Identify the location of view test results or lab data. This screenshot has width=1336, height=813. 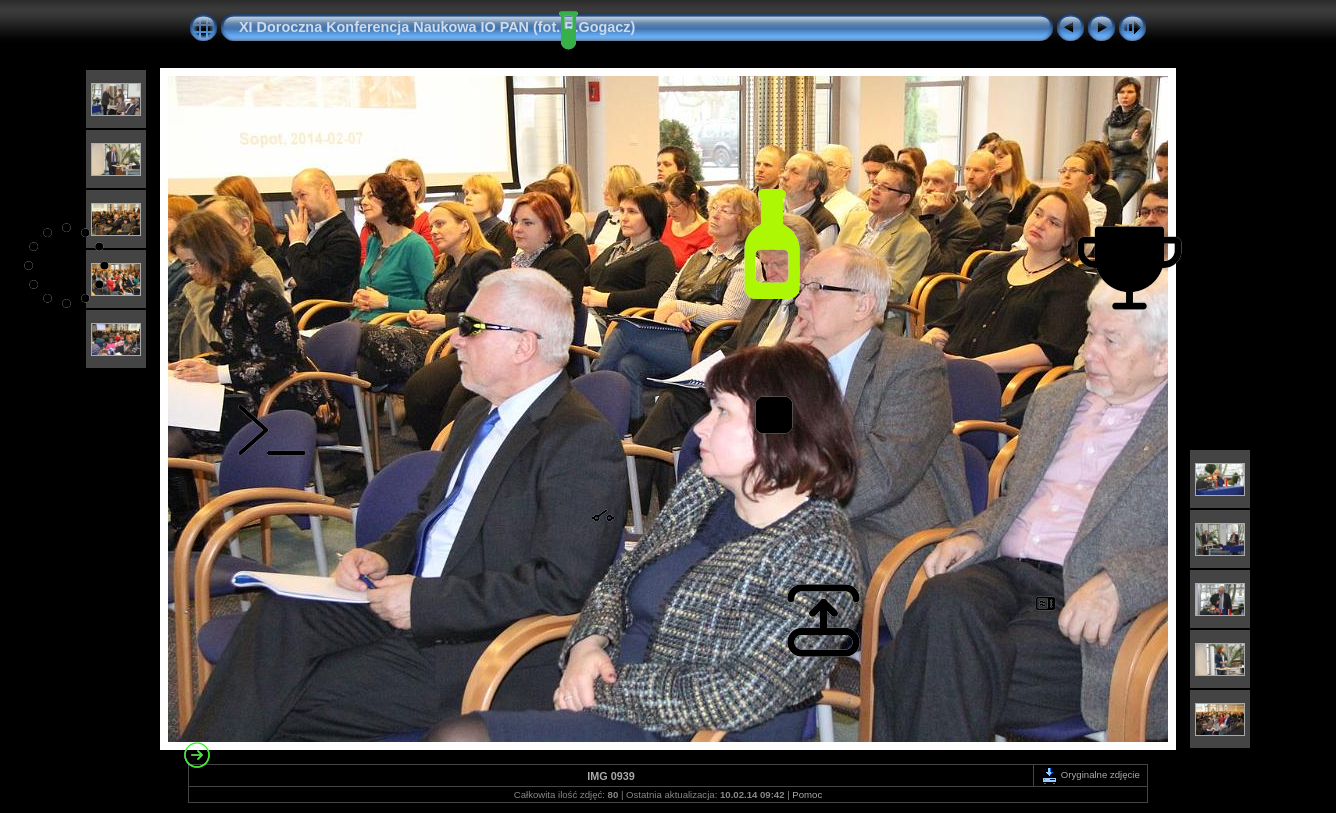
(568, 30).